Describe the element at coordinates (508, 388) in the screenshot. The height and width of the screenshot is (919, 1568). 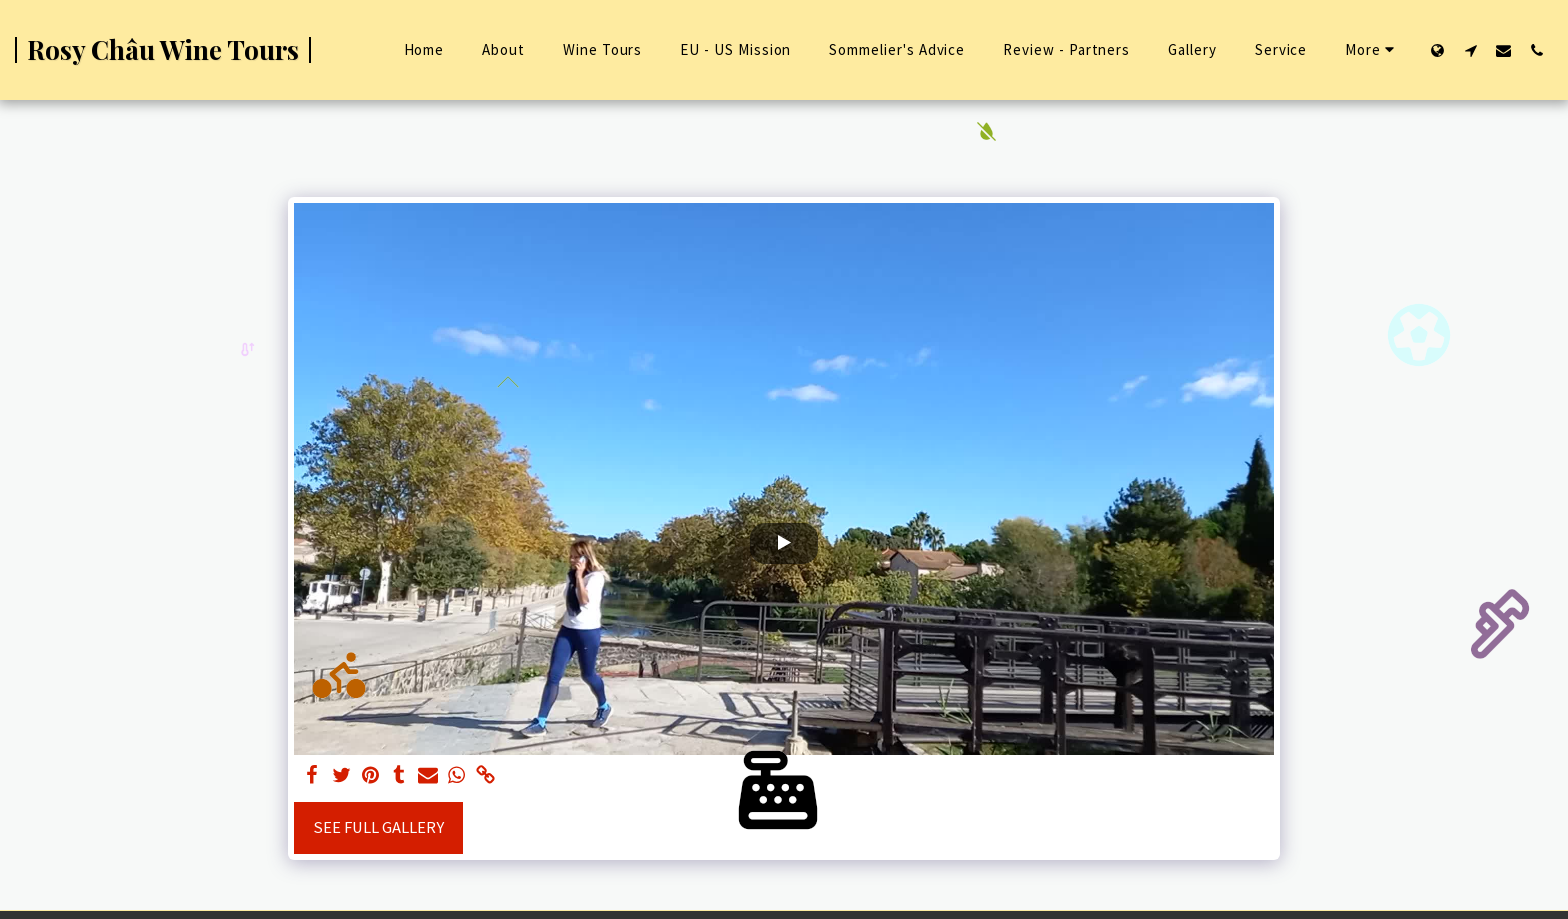
I see `collapse or minimize a section` at that location.